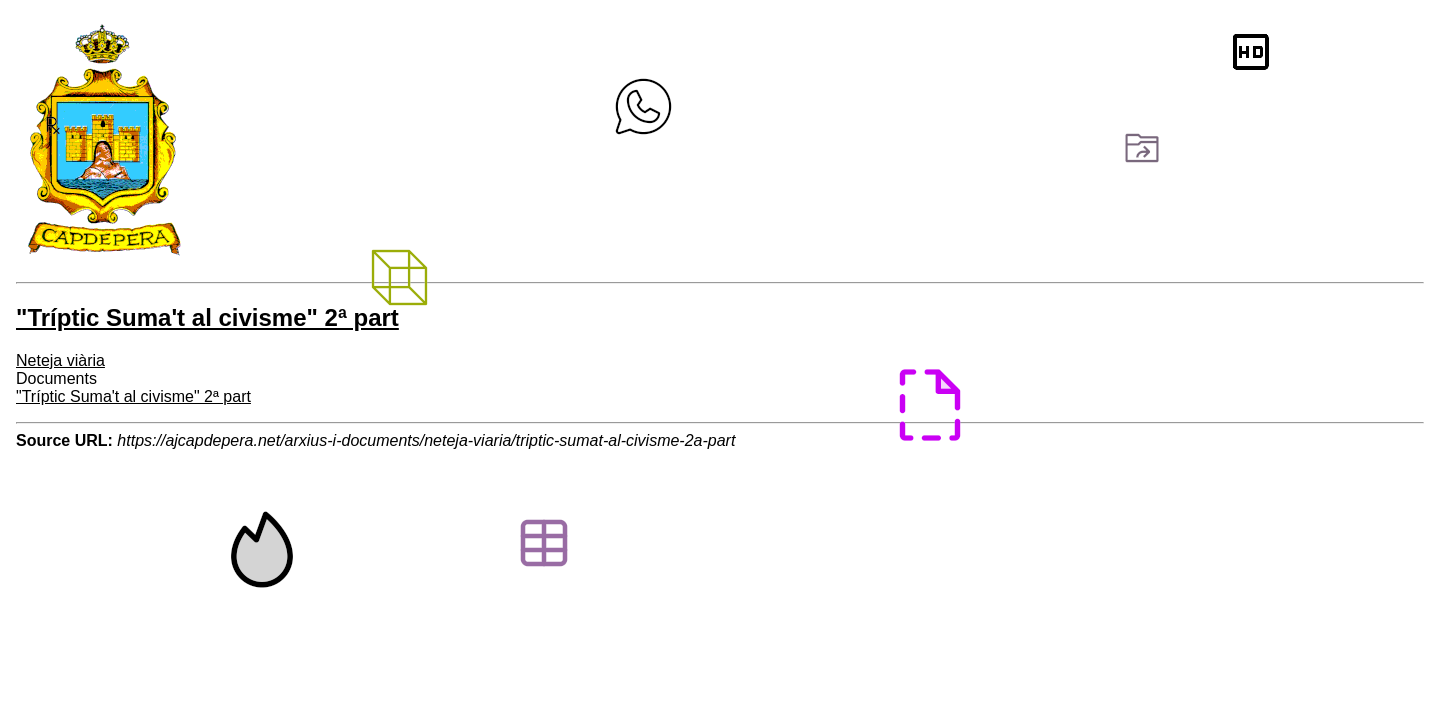 The image size is (1440, 720). Describe the element at coordinates (643, 106) in the screenshot. I see `open whatsapp messaging app` at that location.